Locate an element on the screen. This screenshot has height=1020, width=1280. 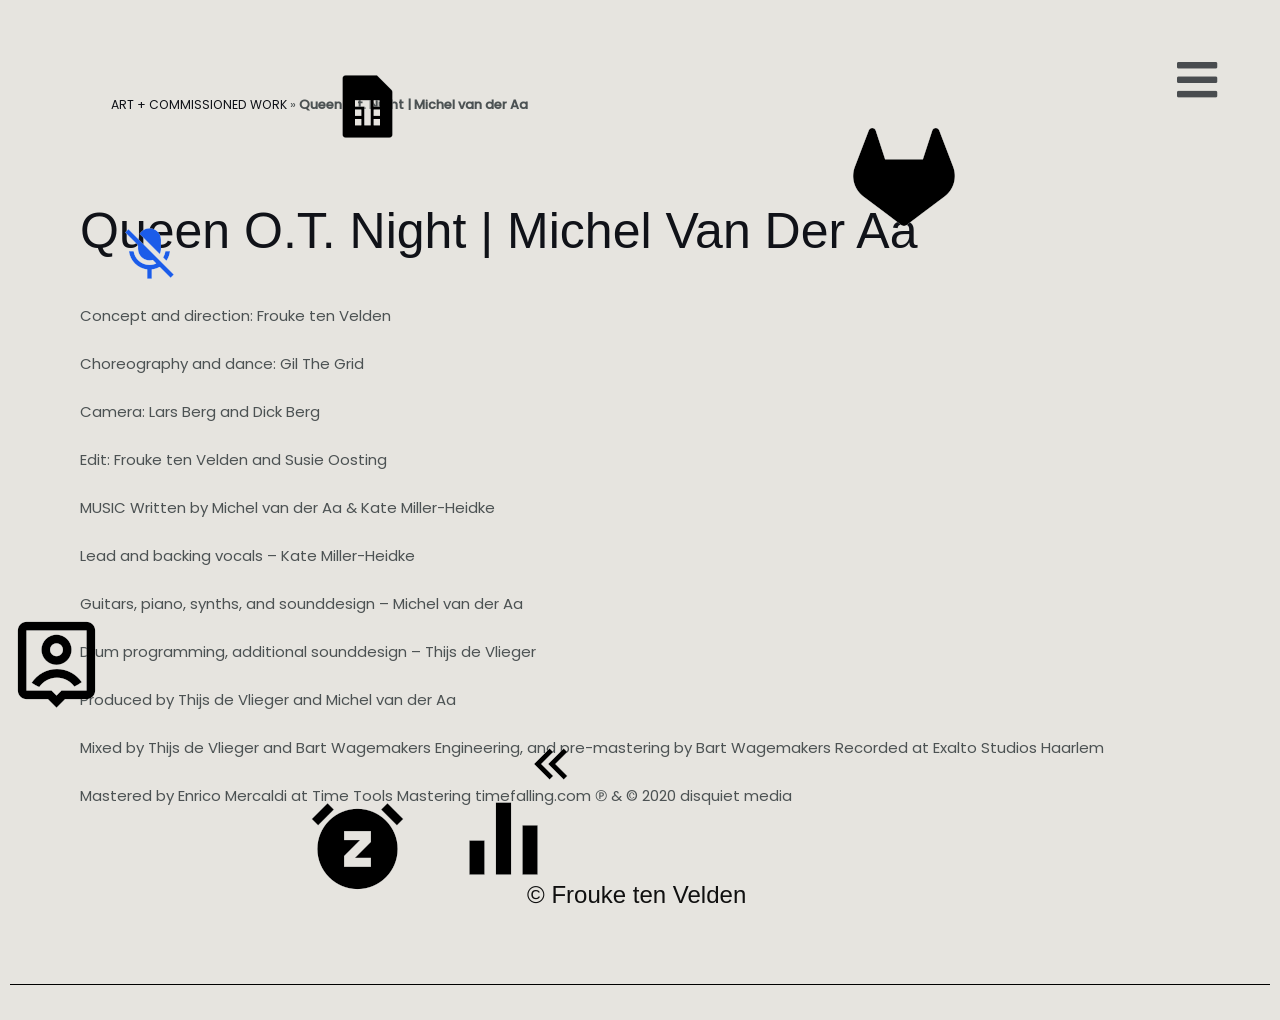
go back to the beginning is located at coordinates (552, 764).